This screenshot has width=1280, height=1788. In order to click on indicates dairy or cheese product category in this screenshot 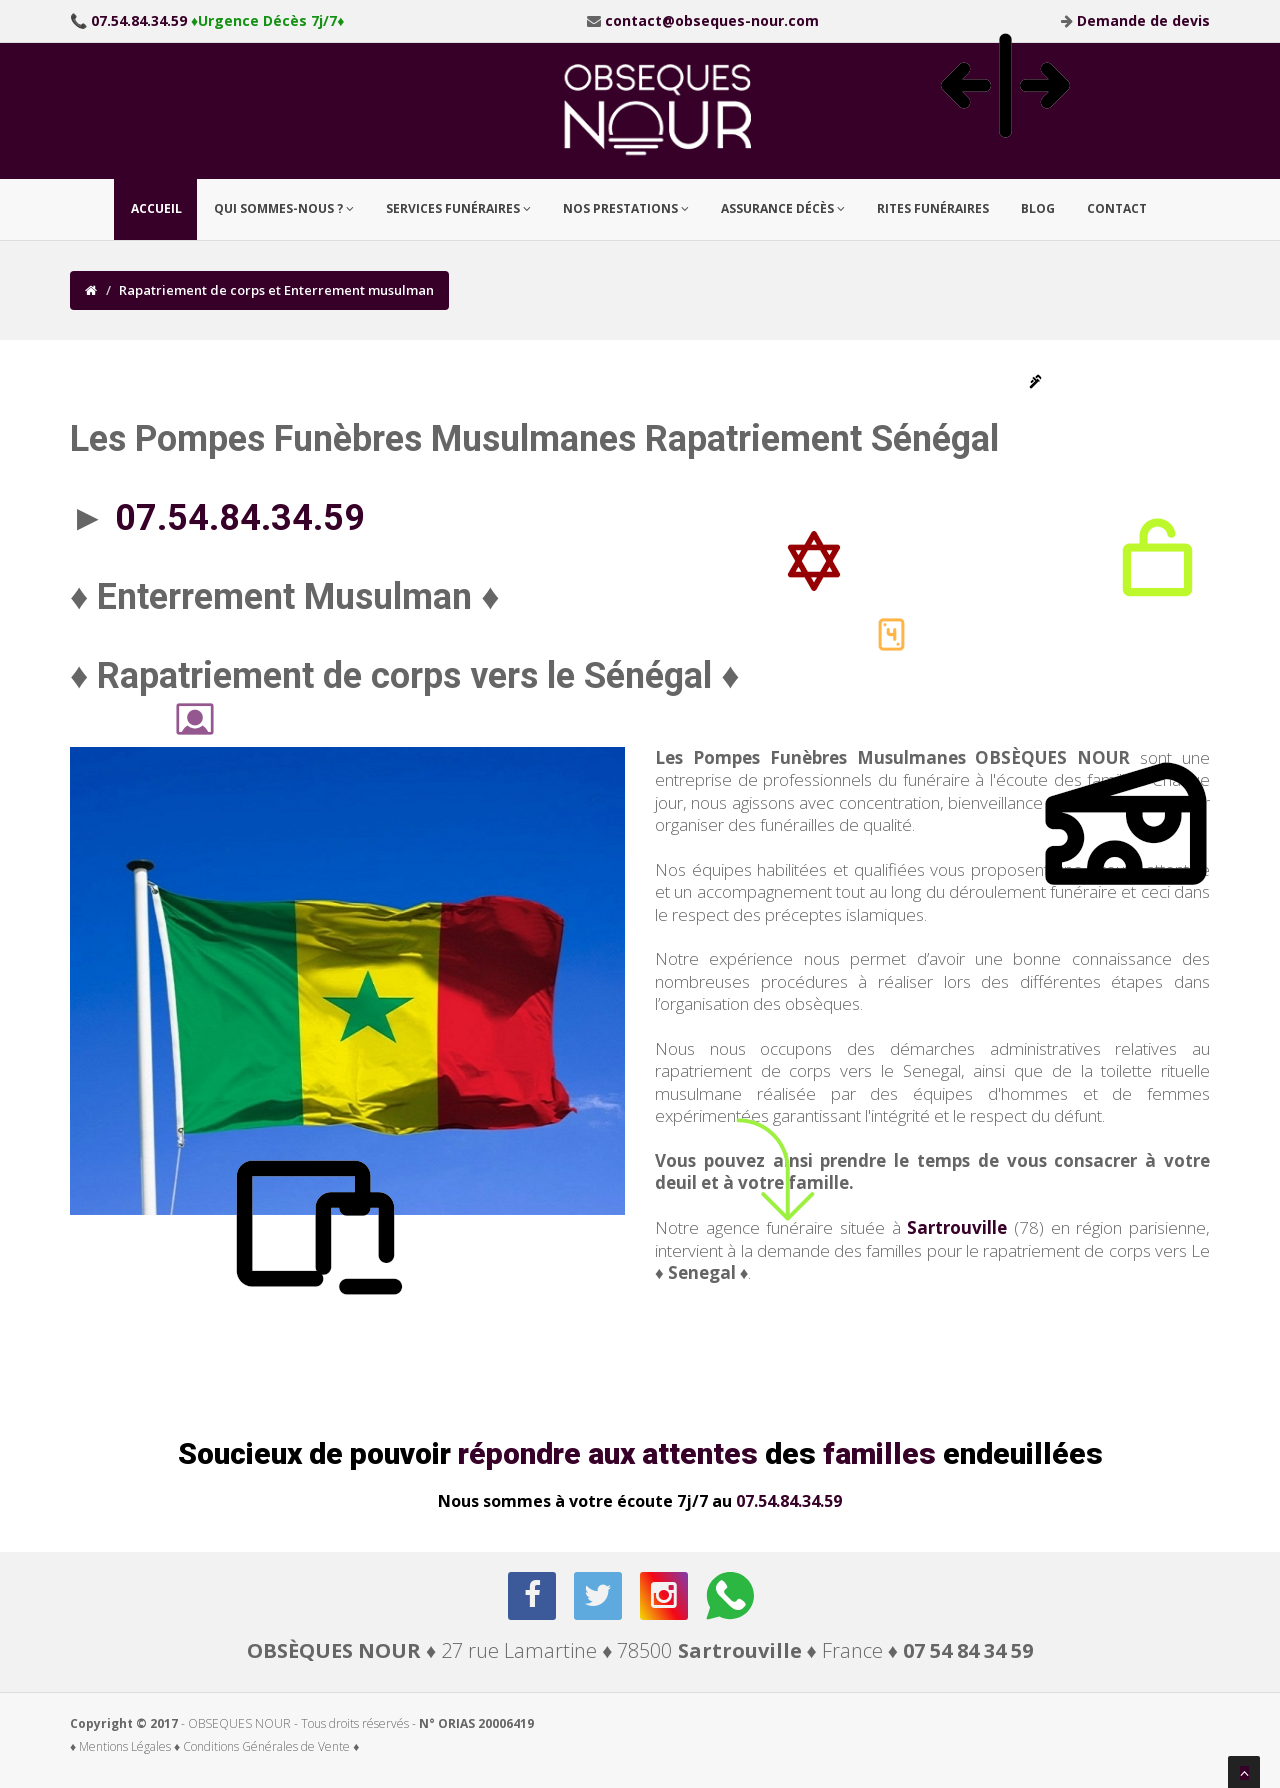, I will do `click(1126, 832)`.